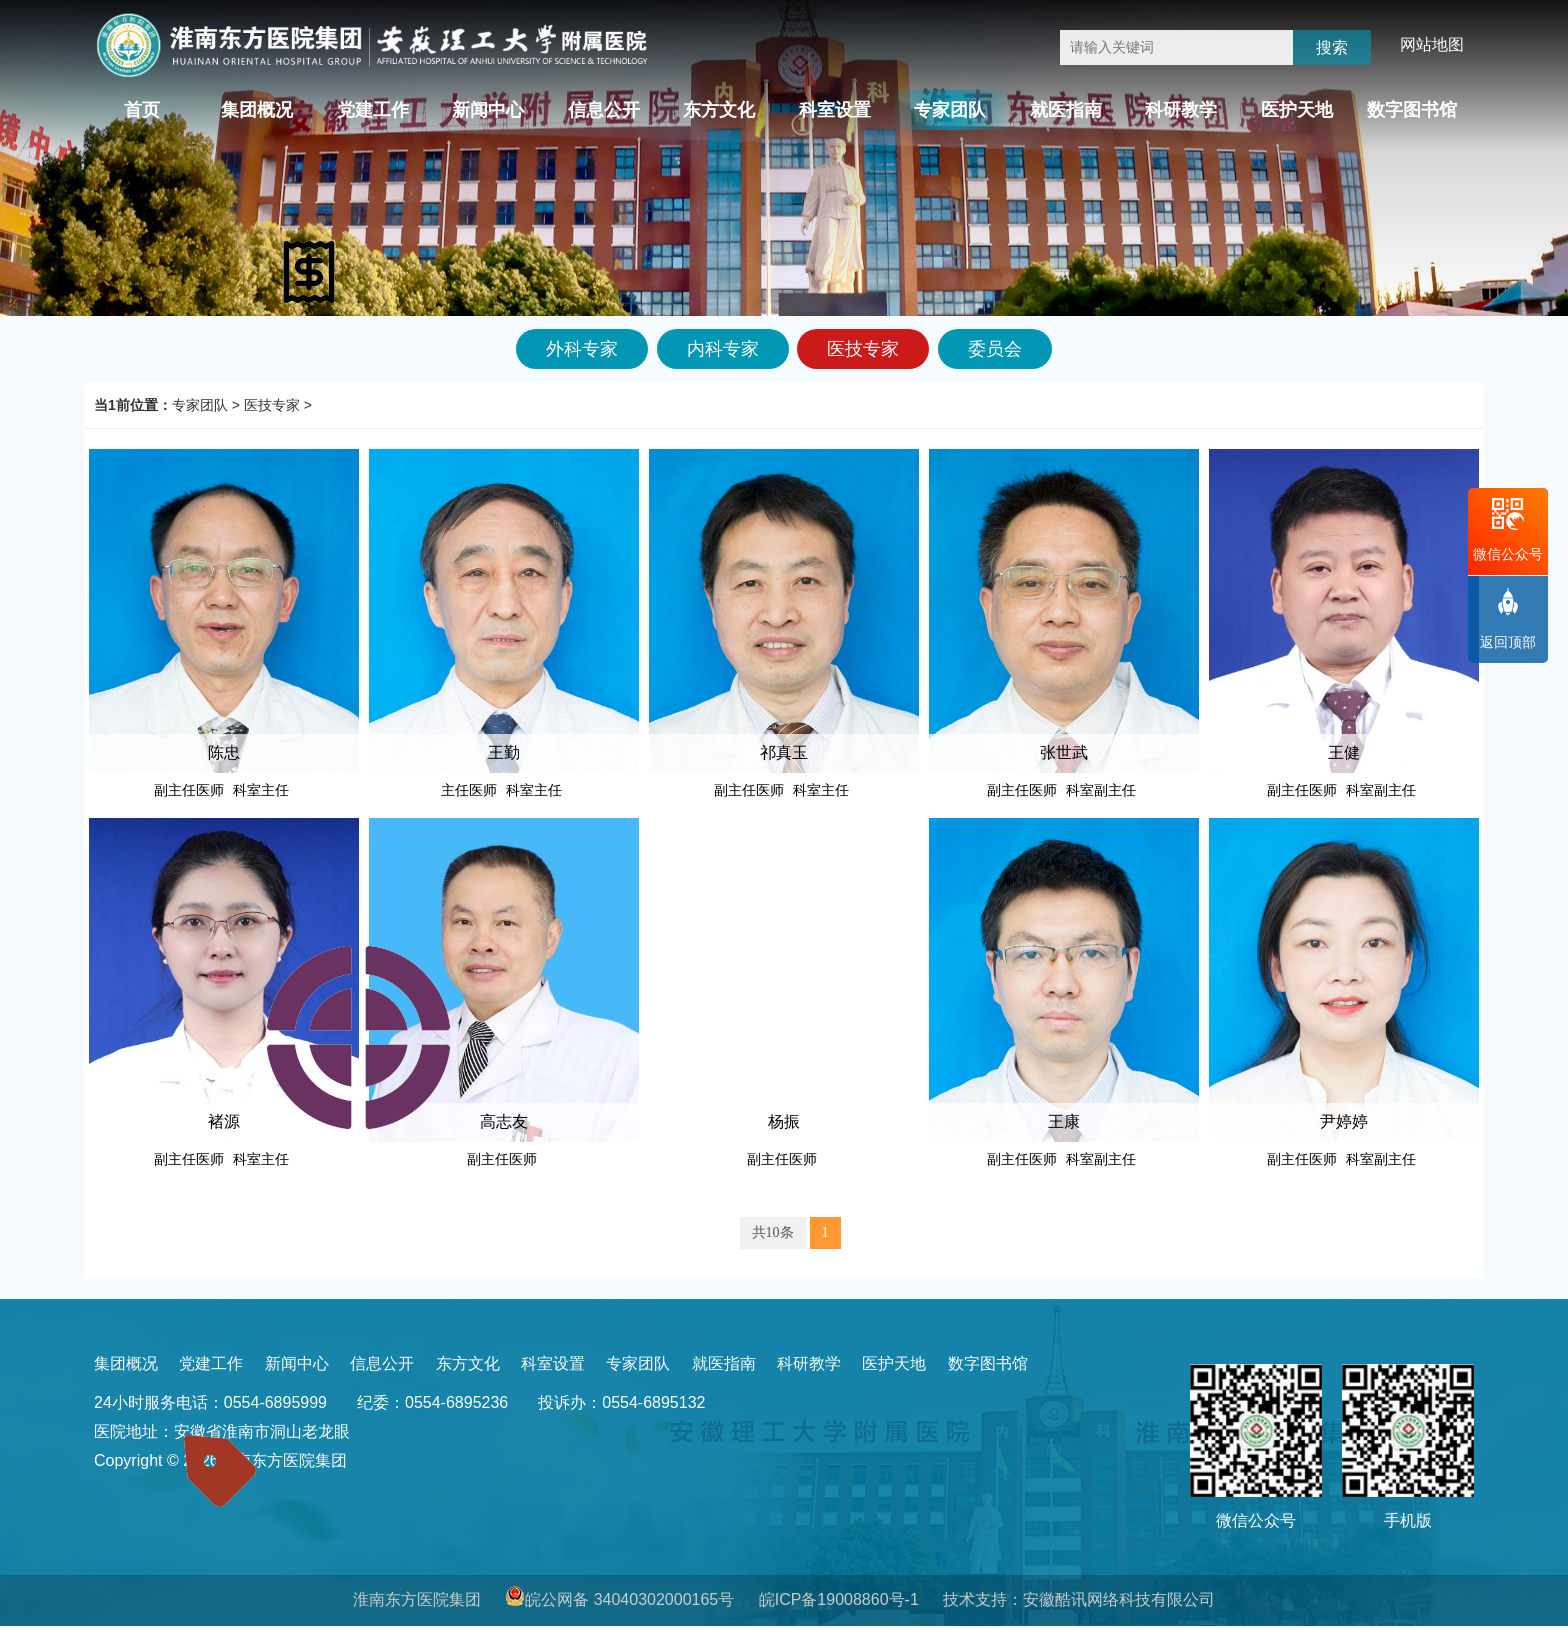 The image size is (1568, 1628). Describe the element at coordinates (358, 1037) in the screenshot. I see `view polar chart analytics` at that location.